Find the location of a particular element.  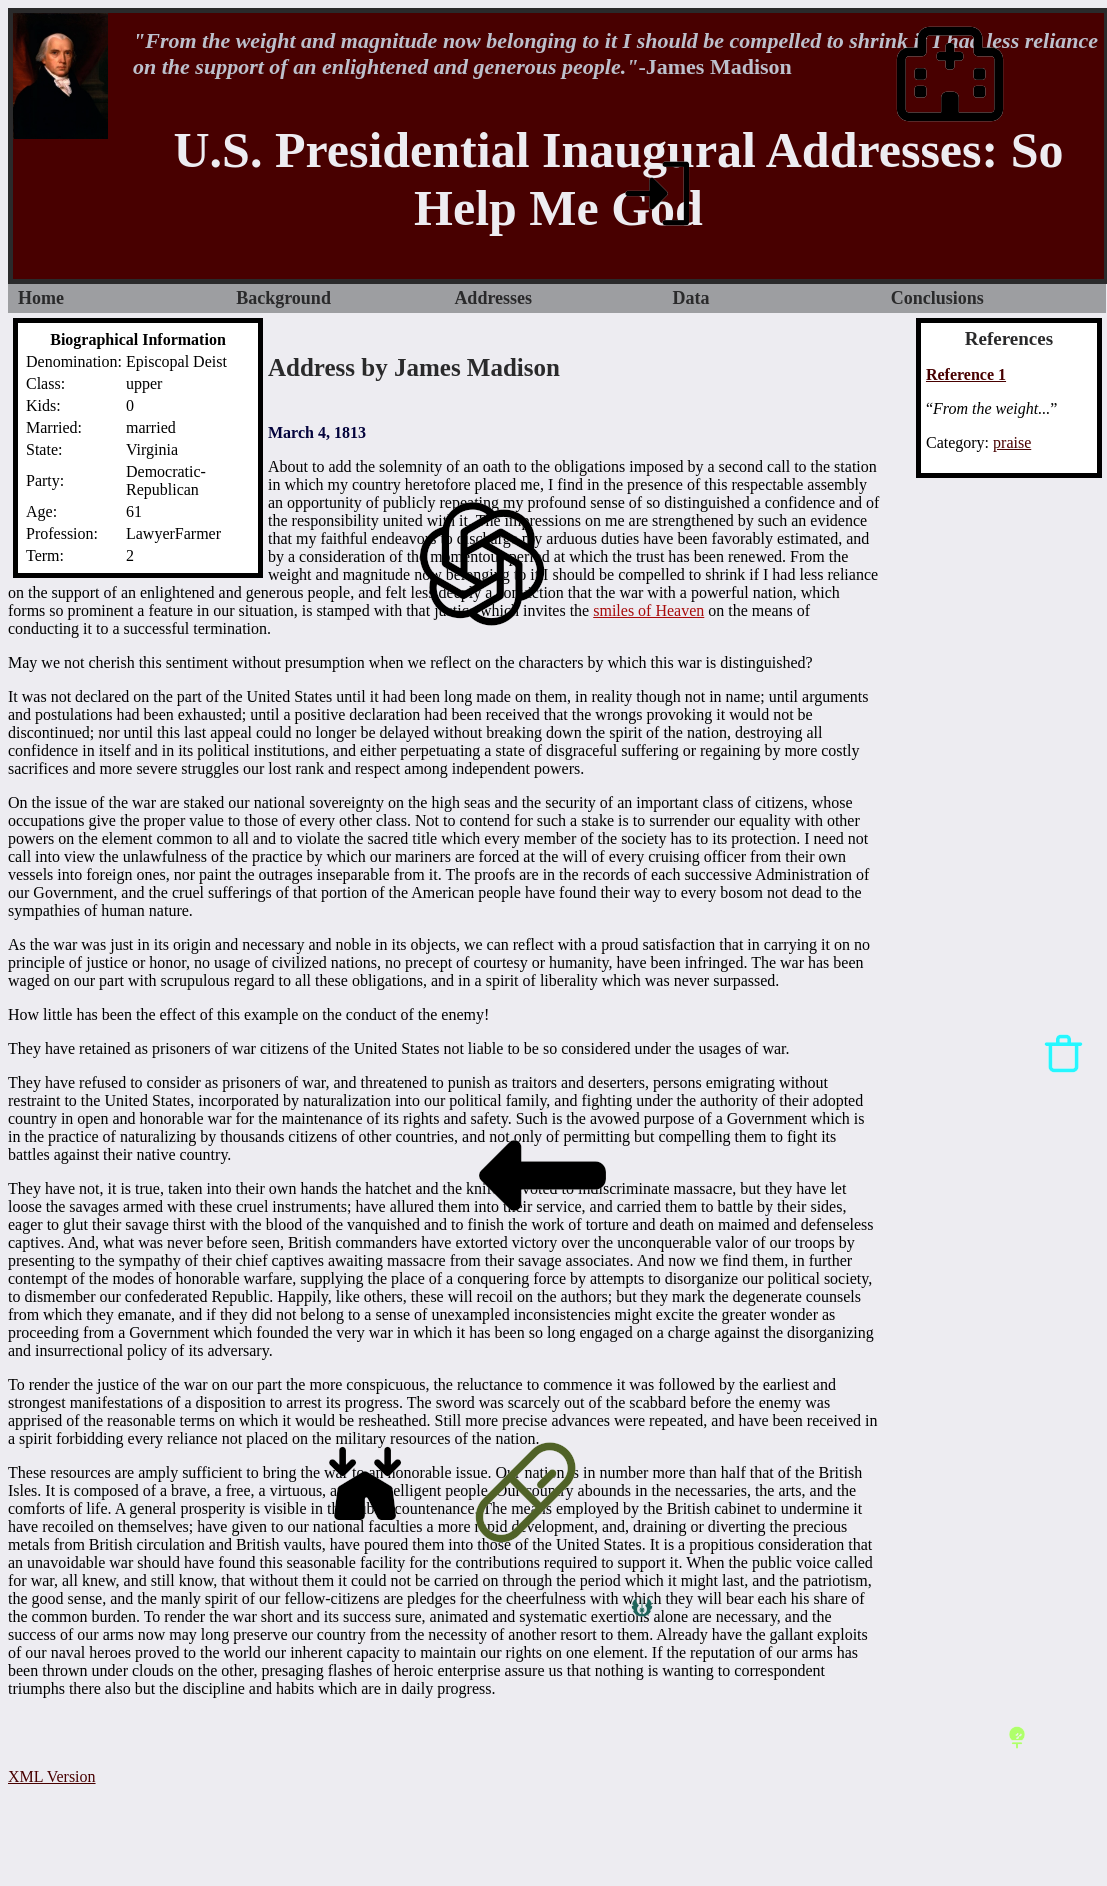

access medication reminders is located at coordinates (525, 1492).